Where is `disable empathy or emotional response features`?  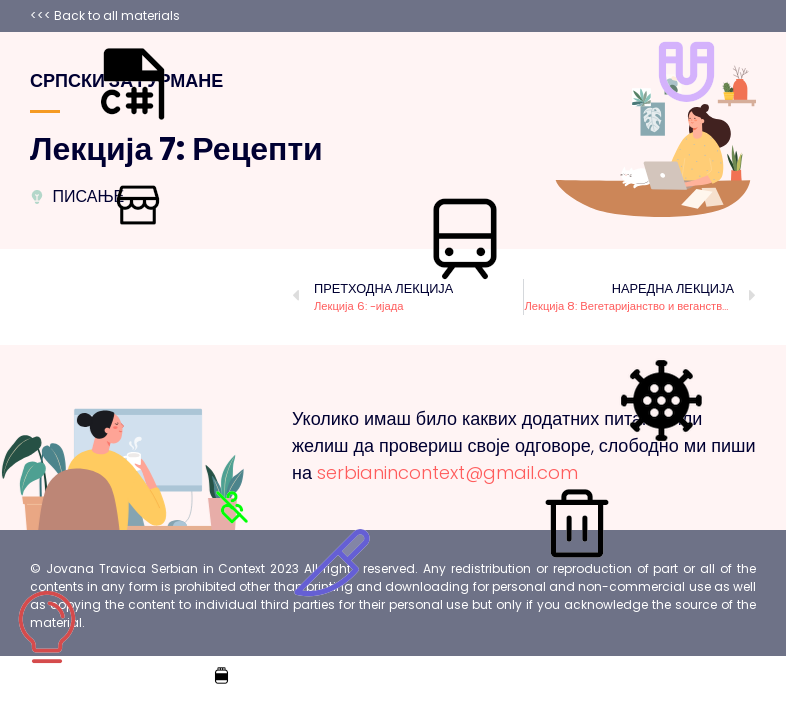 disable empathy or emotional response features is located at coordinates (232, 507).